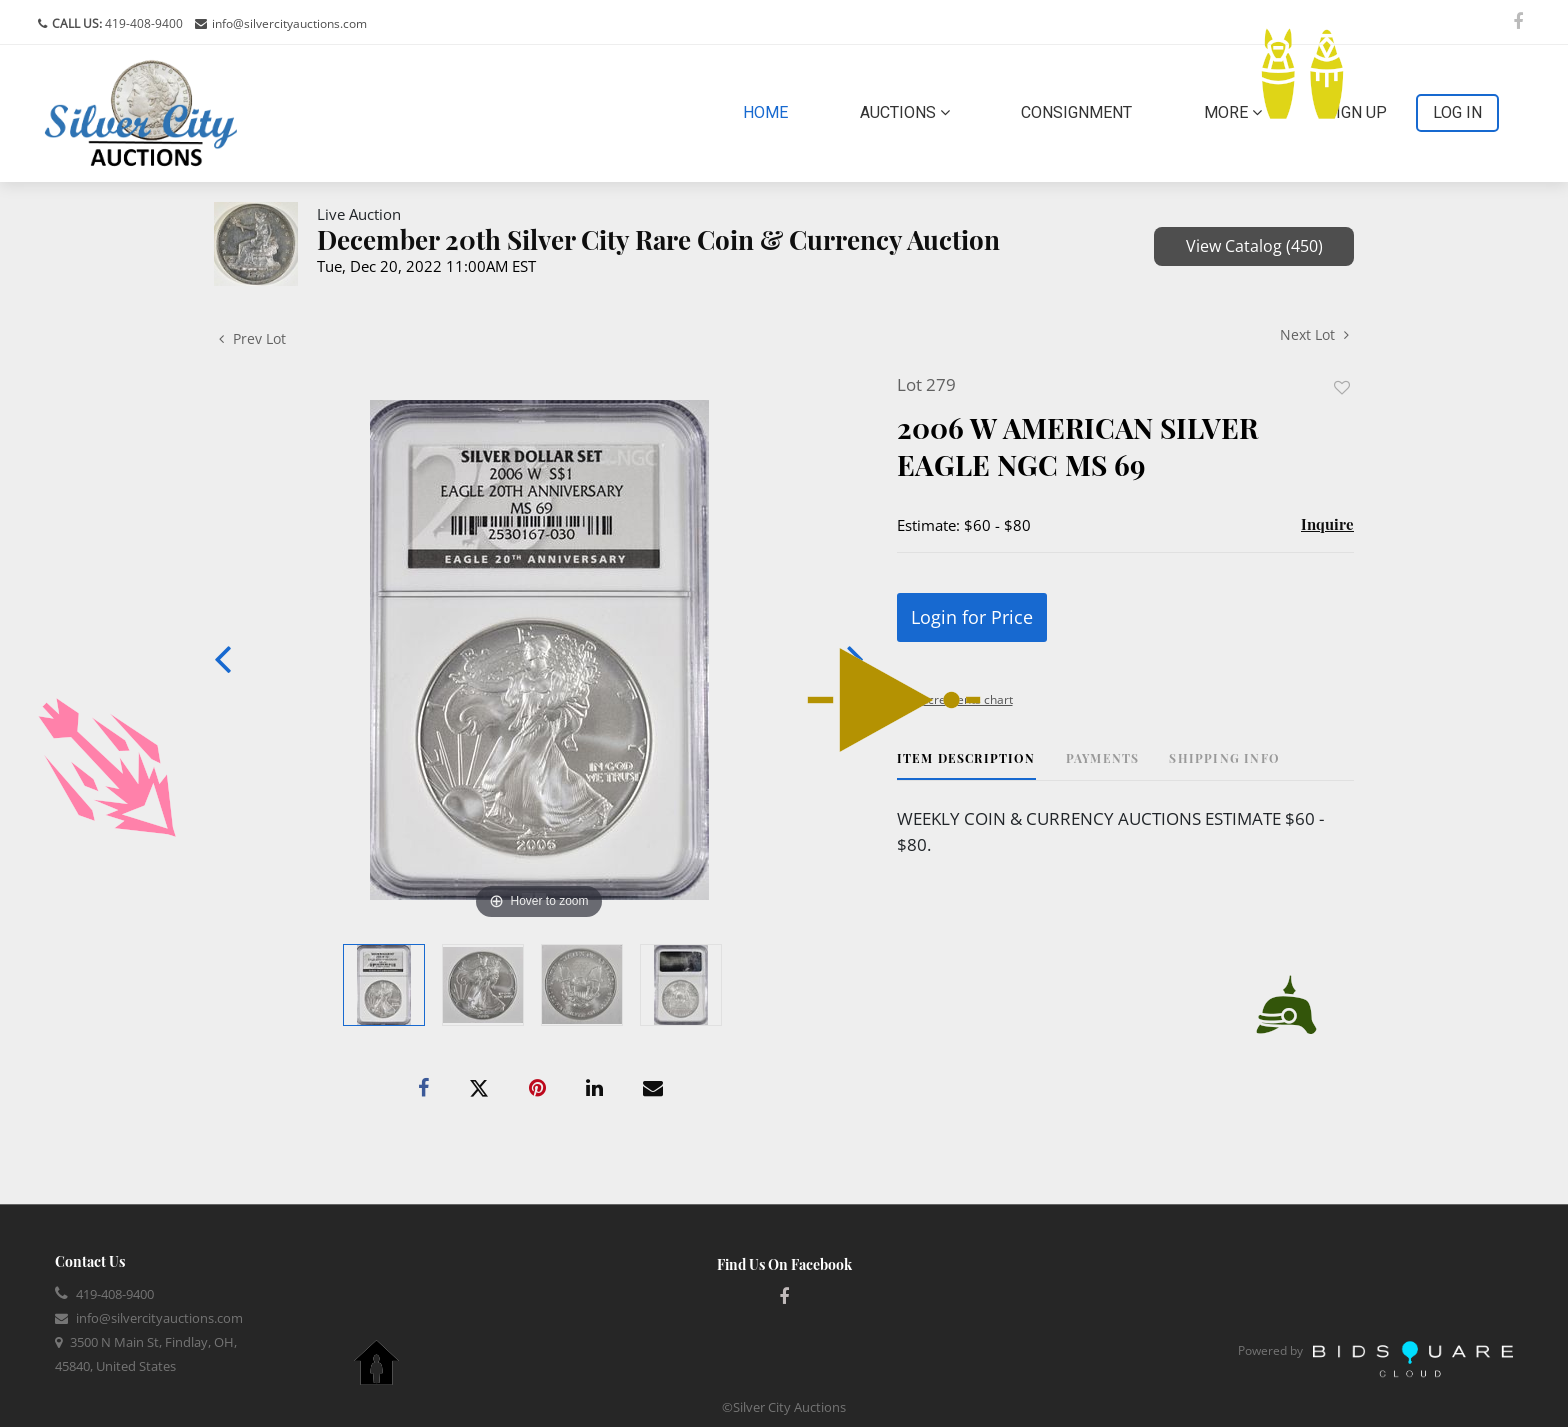 Image resolution: width=1568 pixels, height=1427 pixels. I want to click on select prussian/german historical faction, so click(1286, 1007).